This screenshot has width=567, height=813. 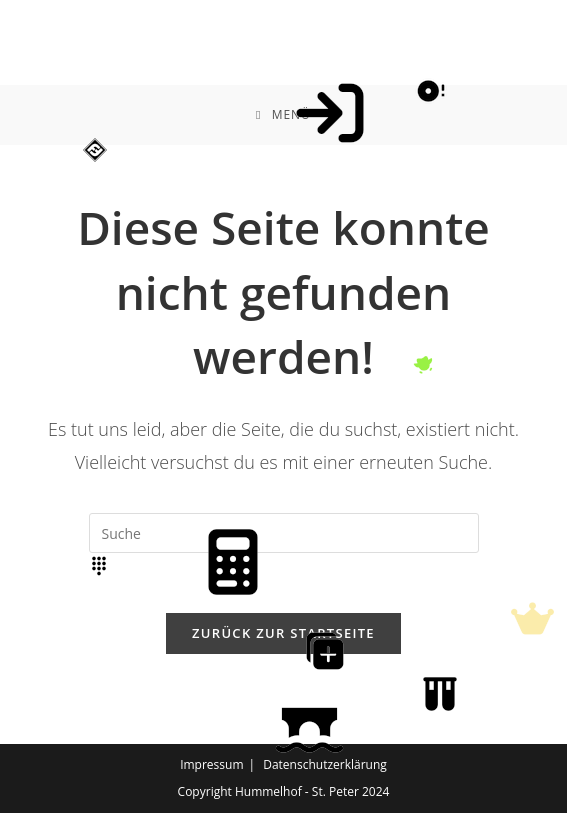 What do you see at coordinates (99, 566) in the screenshot?
I see `open the phone dialer` at bounding box center [99, 566].